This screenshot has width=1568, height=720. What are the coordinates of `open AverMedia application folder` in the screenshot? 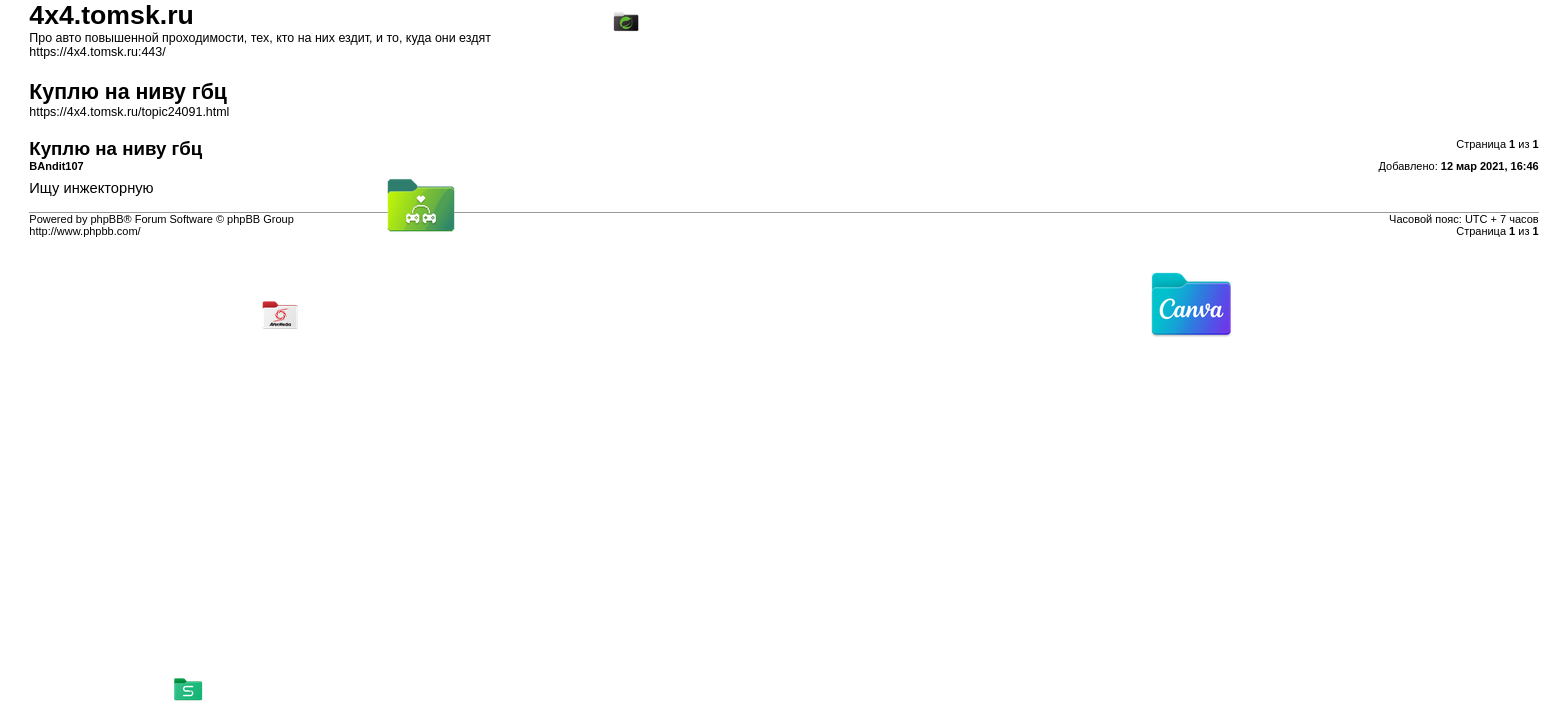 It's located at (280, 316).